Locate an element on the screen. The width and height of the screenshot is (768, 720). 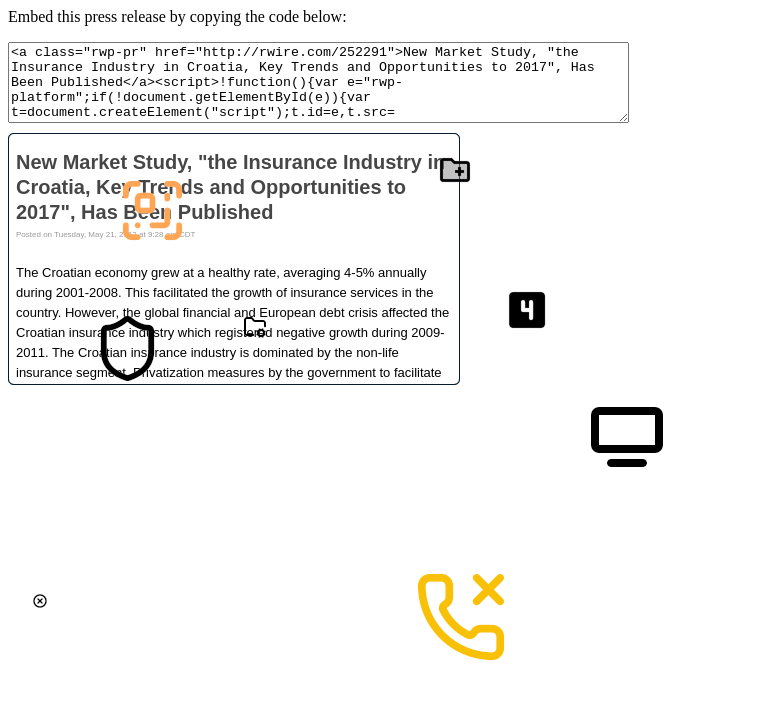
select filter or preset number 4 is located at coordinates (527, 310).